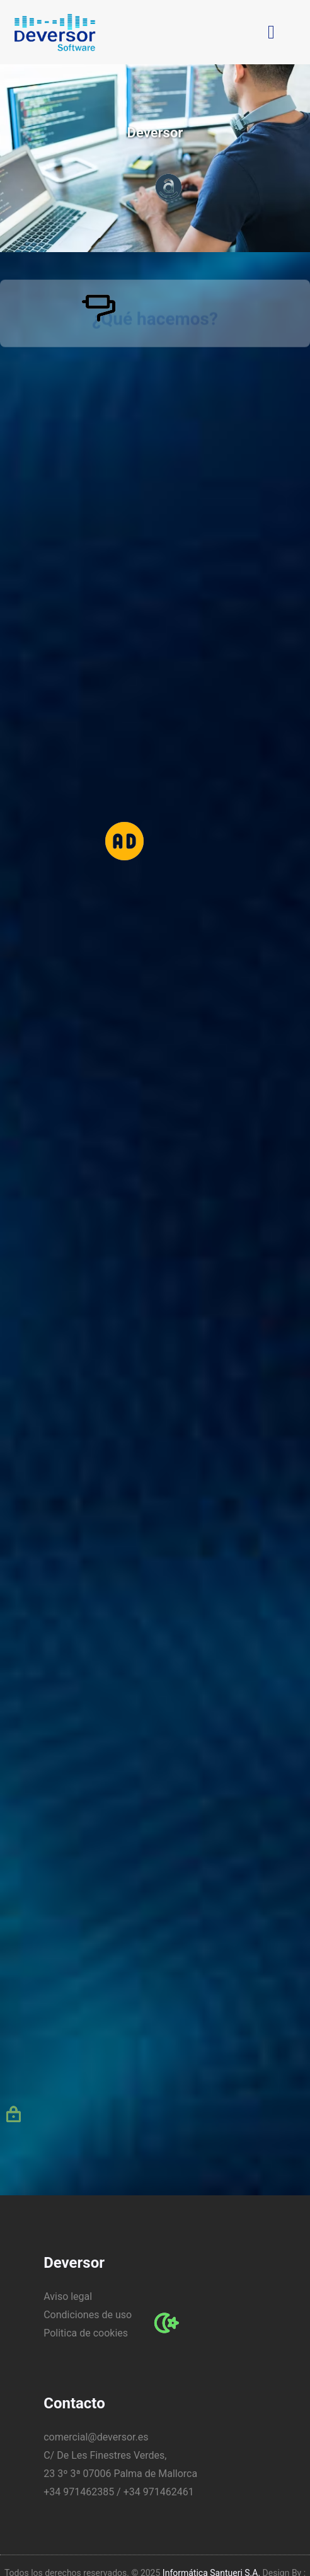 The image size is (310, 2576). Describe the element at coordinates (98, 306) in the screenshot. I see `customize theme or appearance settings` at that location.